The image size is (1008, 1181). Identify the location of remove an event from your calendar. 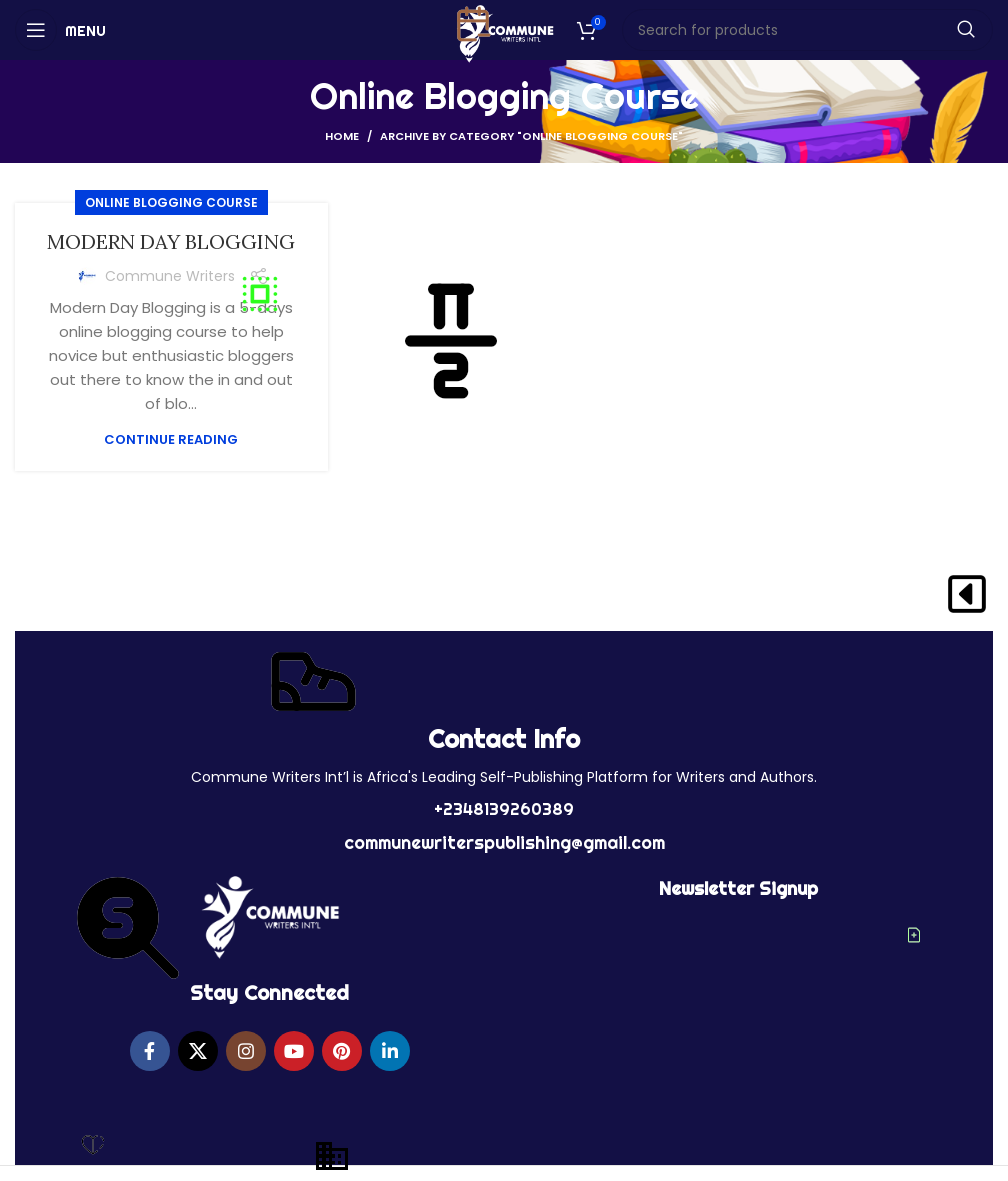
(473, 24).